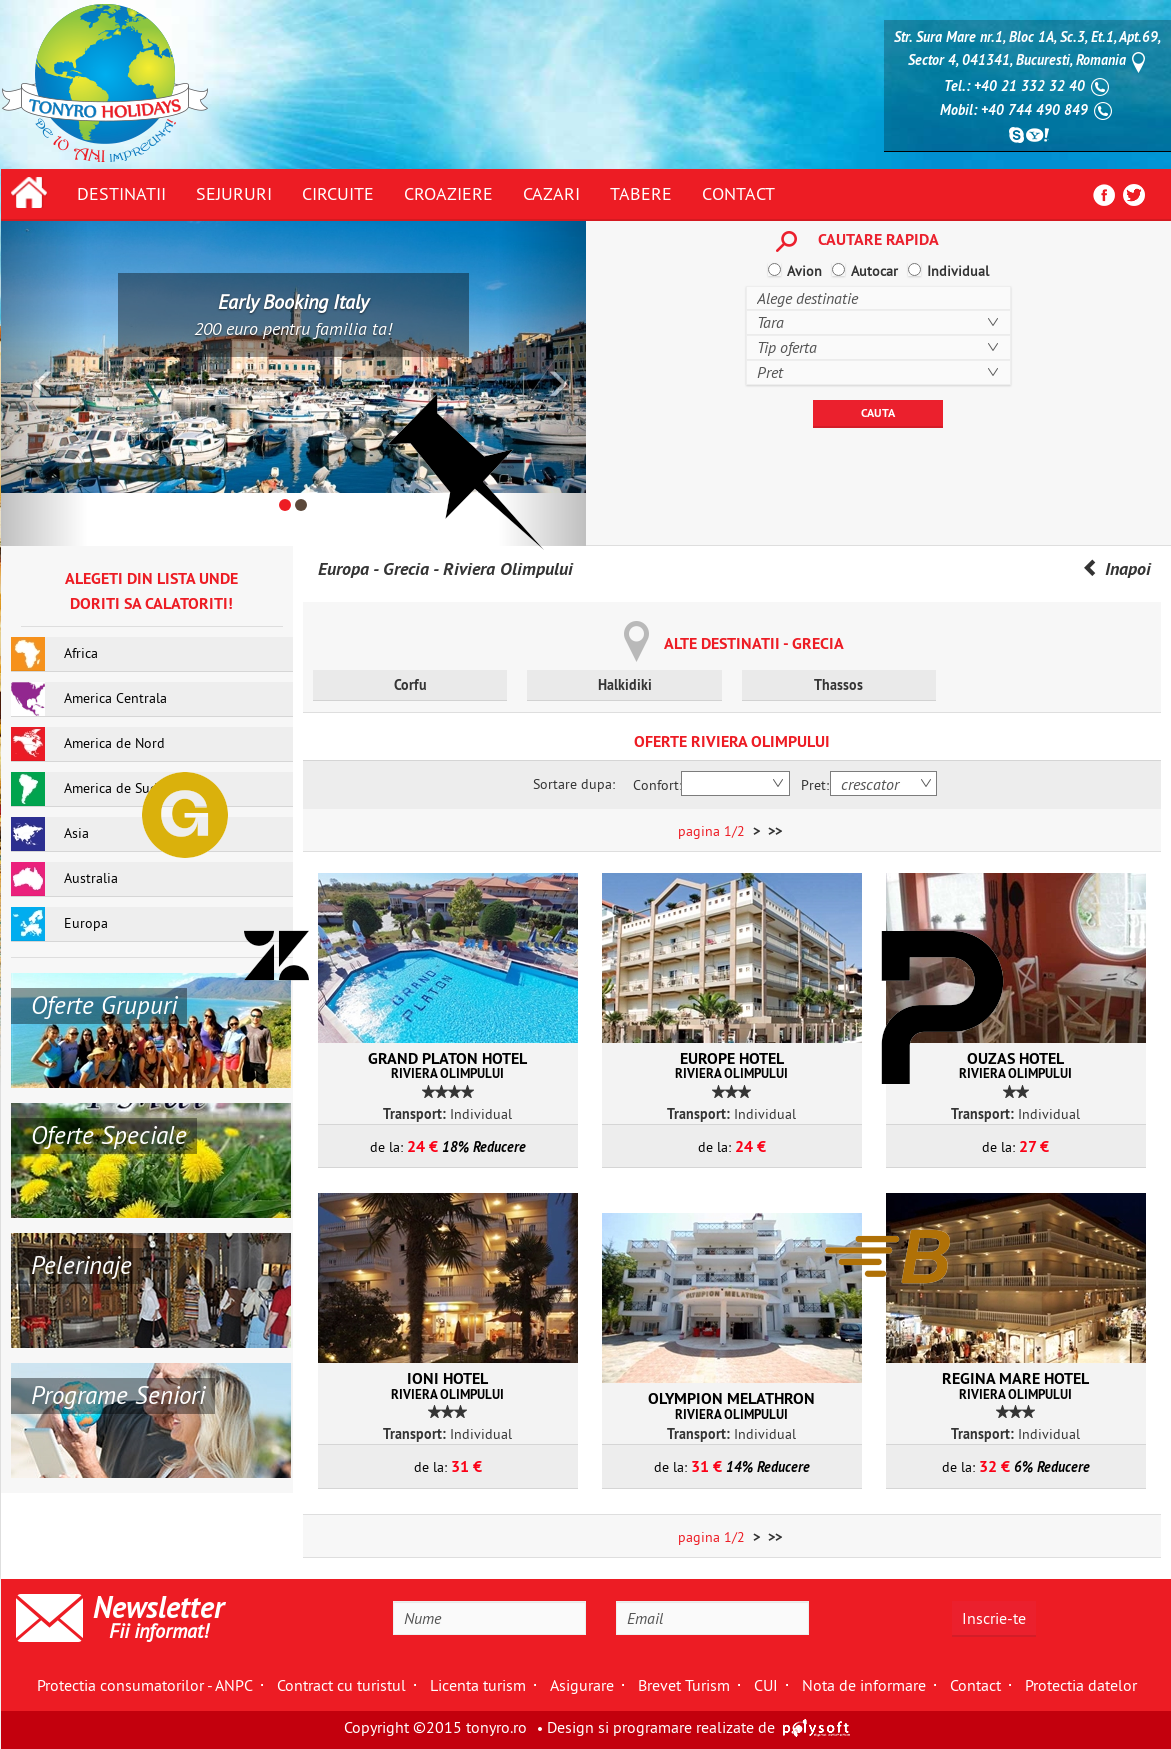 Image resolution: width=1171 pixels, height=1749 pixels. What do you see at coordinates (276, 955) in the screenshot?
I see `open zendesk support portal` at bounding box center [276, 955].